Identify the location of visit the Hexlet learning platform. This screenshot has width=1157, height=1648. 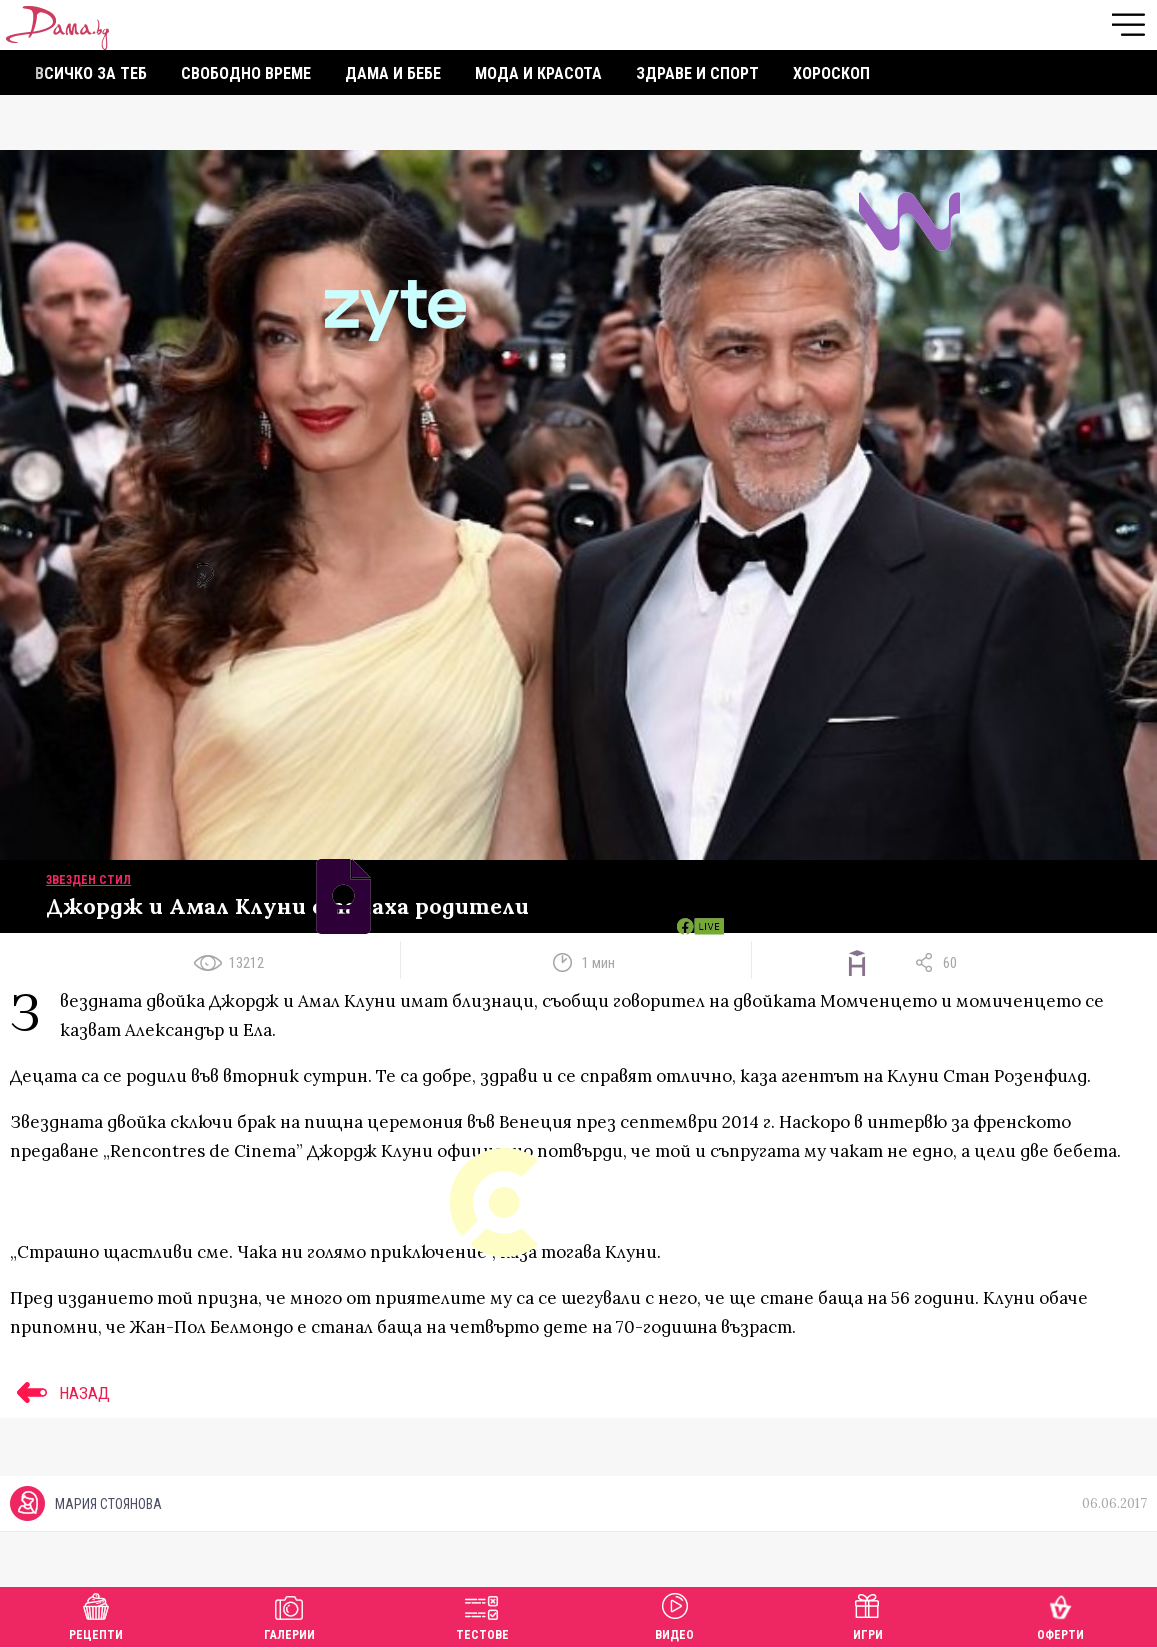
(857, 963).